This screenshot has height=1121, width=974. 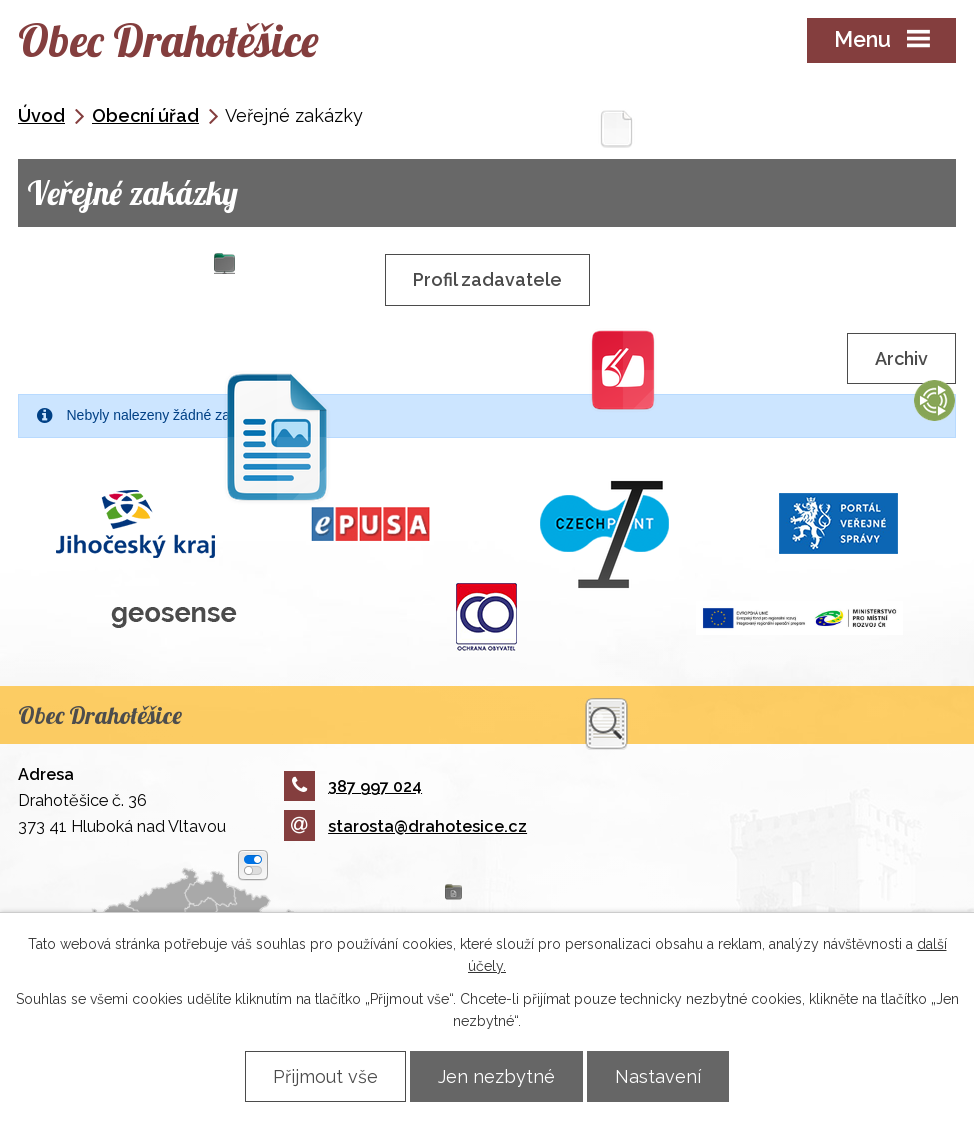 I want to click on access a remote or network folder, so click(x=224, y=263).